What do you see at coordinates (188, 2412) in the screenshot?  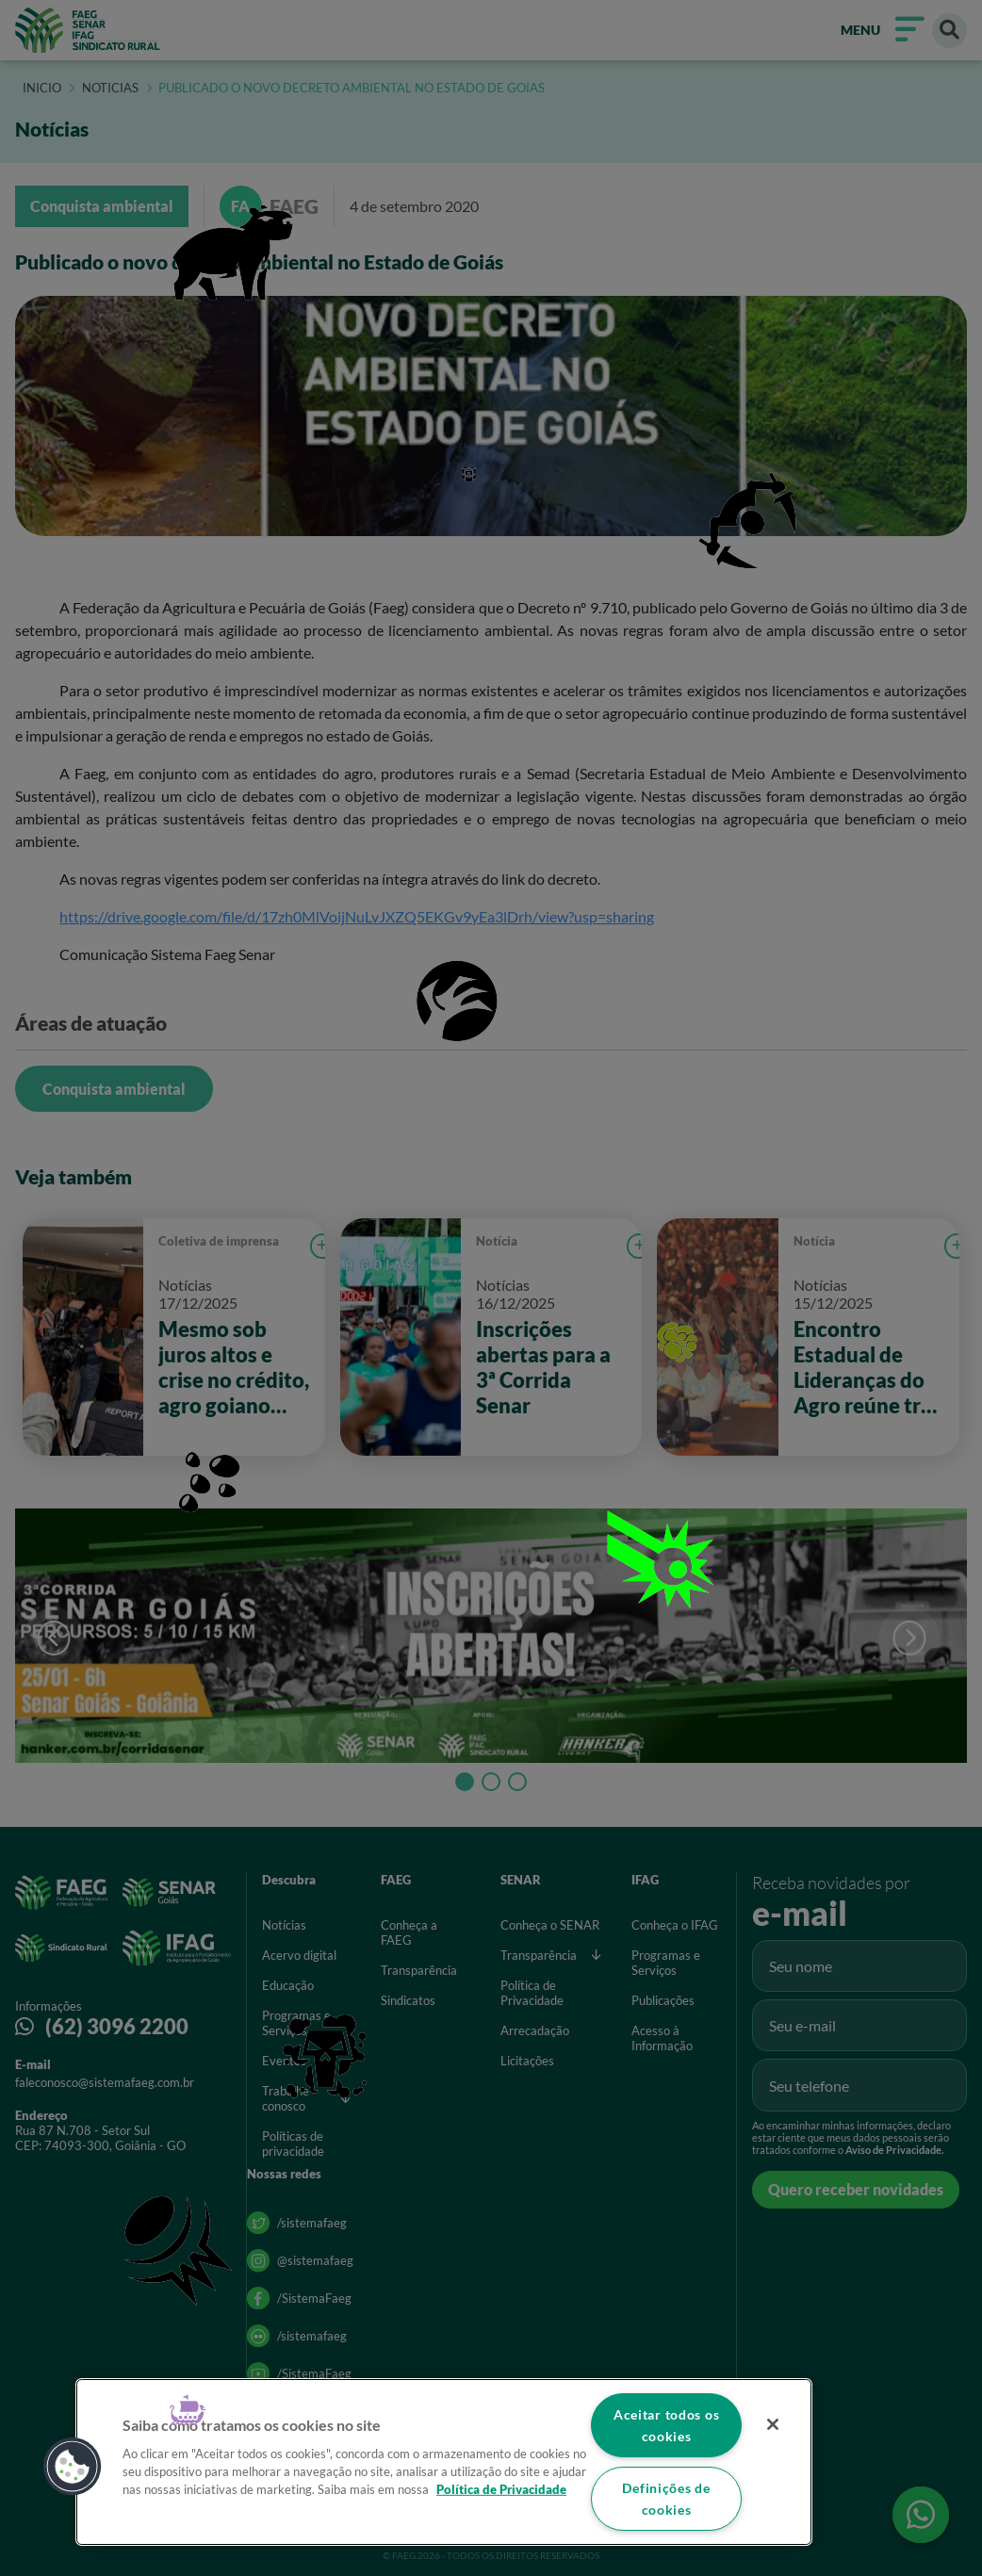 I see `viking ship or drakkar game element` at bounding box center [188, 2412].